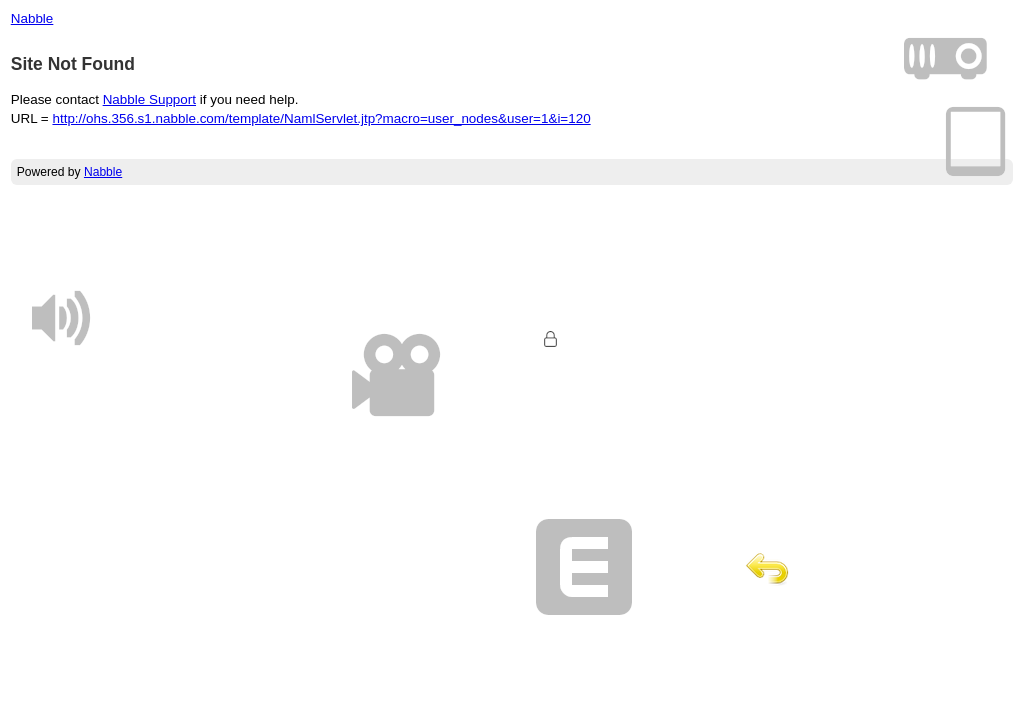 The image size is (1024, 720). What do you see at coordinates (63, 318) in the screenshot?
I see `indicates volume is set to high` at bounding box center [63, 318].